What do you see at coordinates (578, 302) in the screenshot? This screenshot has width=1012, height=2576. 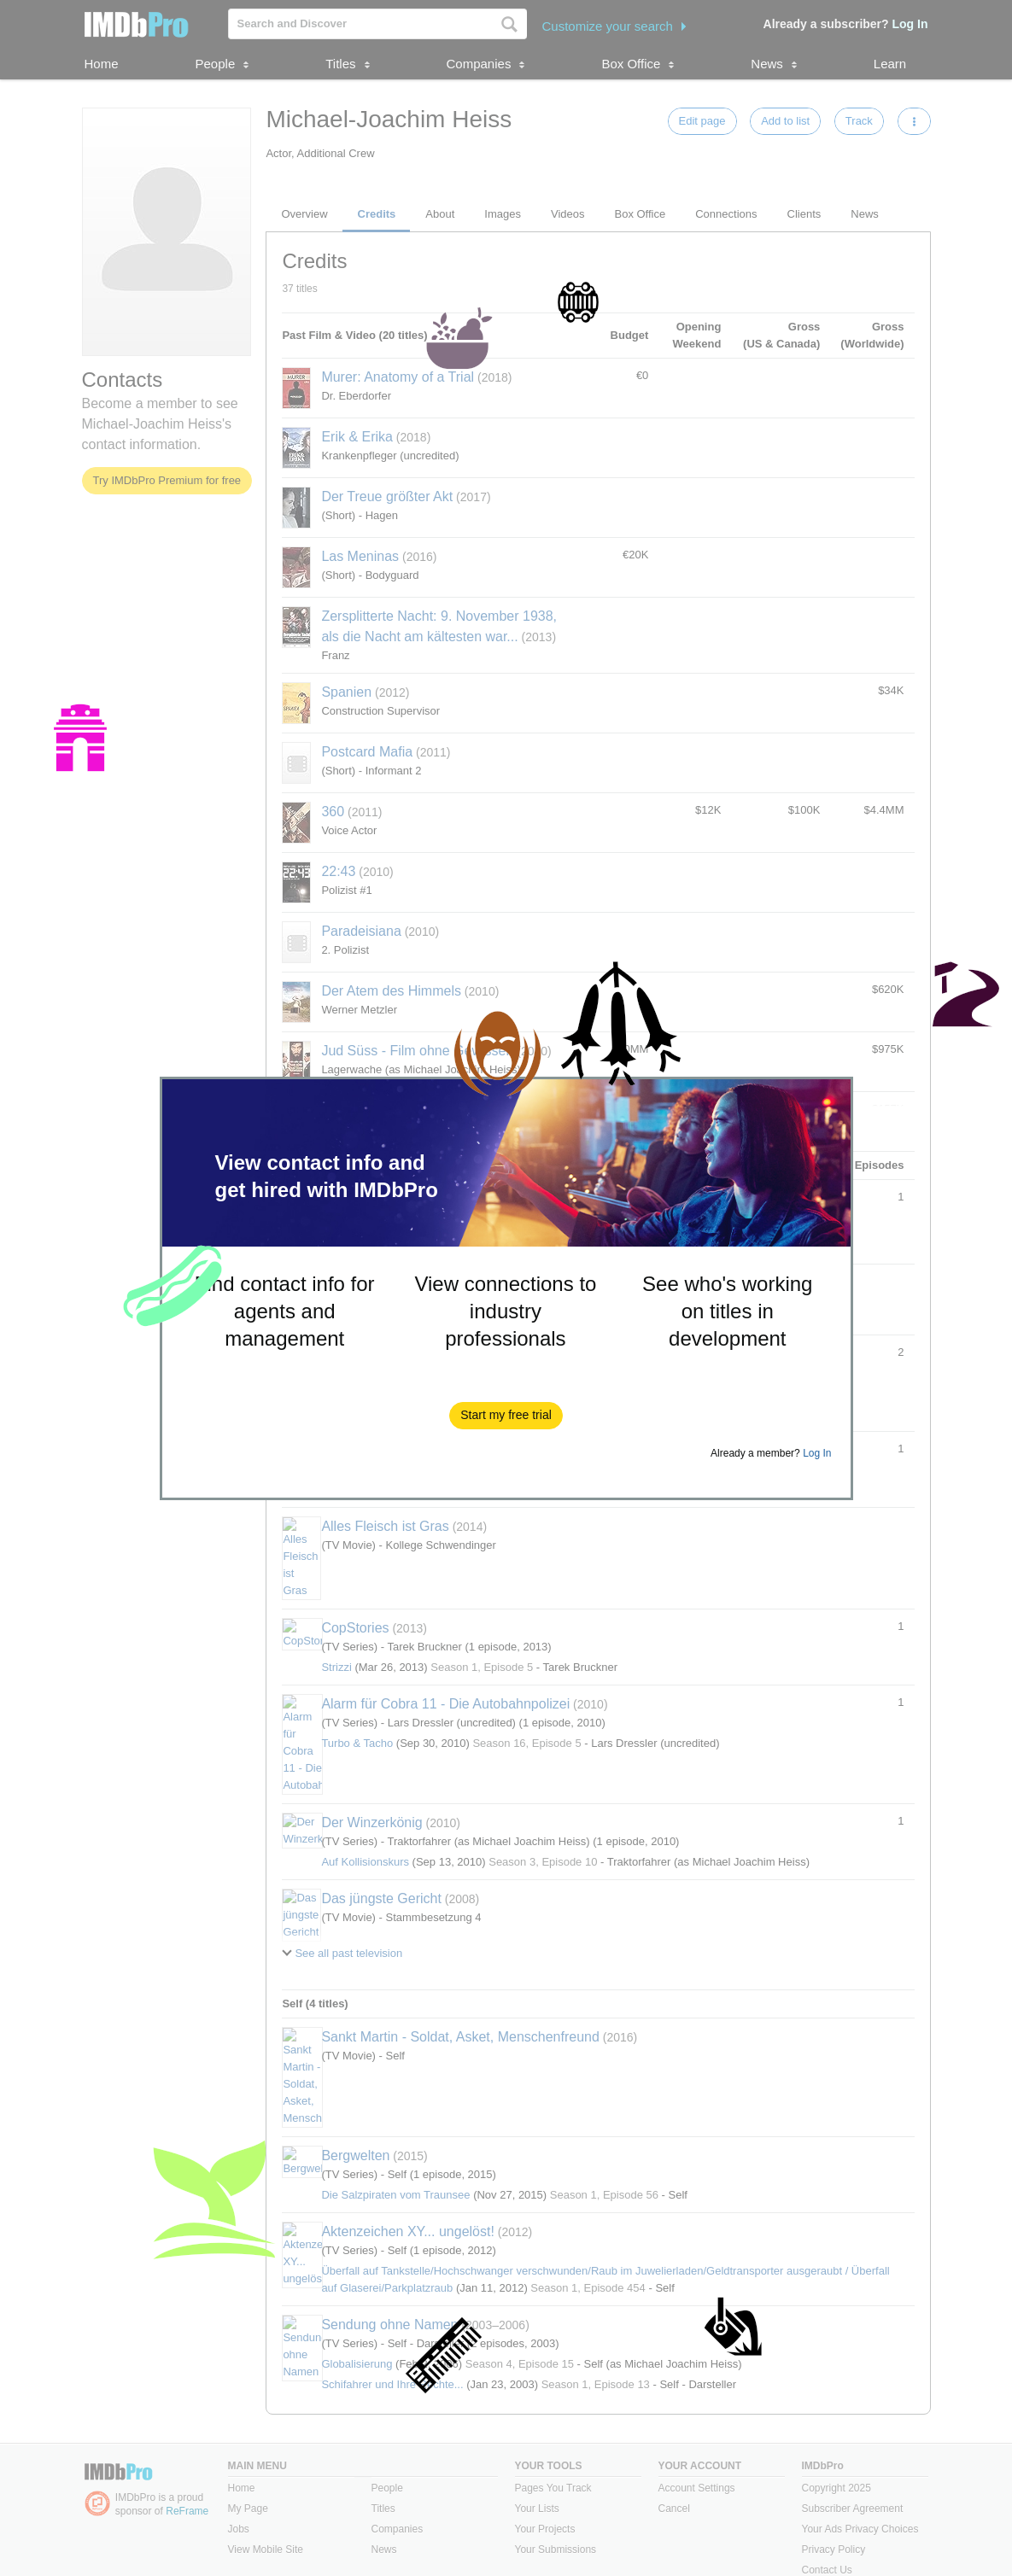 I see `transport or logistics game item` at bounding box center [578, 302].